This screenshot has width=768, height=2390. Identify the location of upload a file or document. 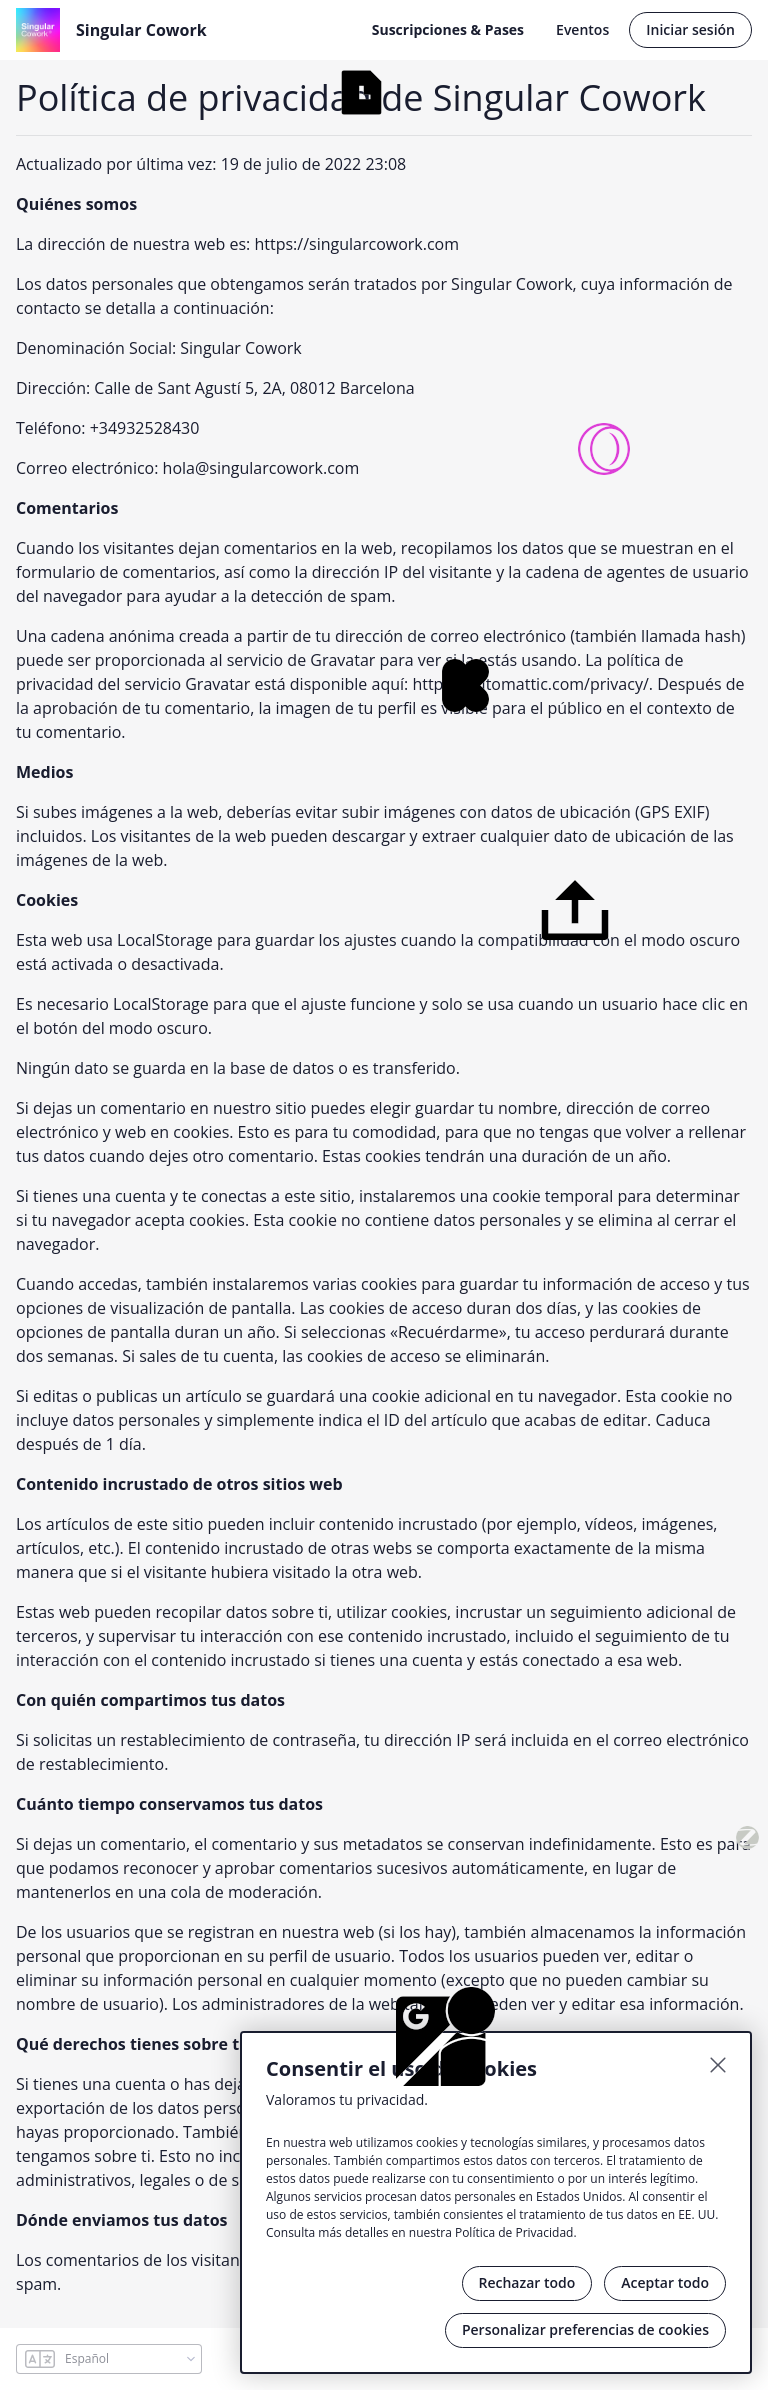
(575, 910).